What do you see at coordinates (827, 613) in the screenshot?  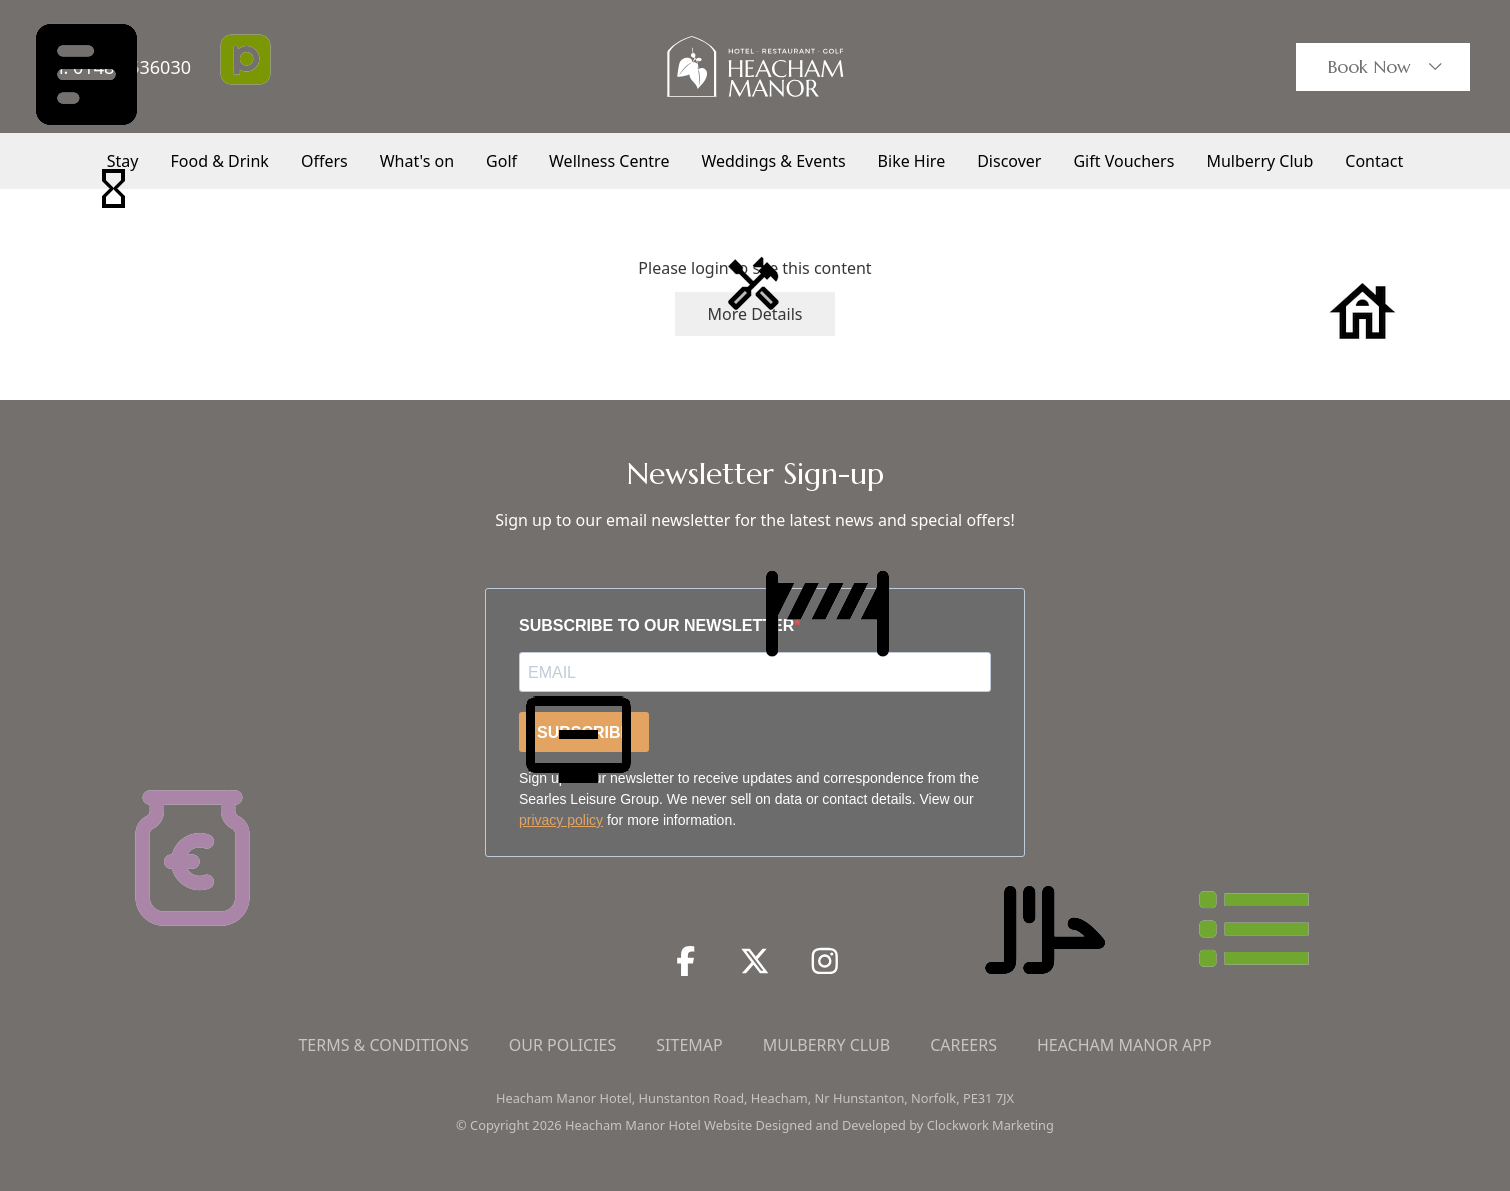 I see `indicates a road closure or blocked route` at bounding box center [827, 613].